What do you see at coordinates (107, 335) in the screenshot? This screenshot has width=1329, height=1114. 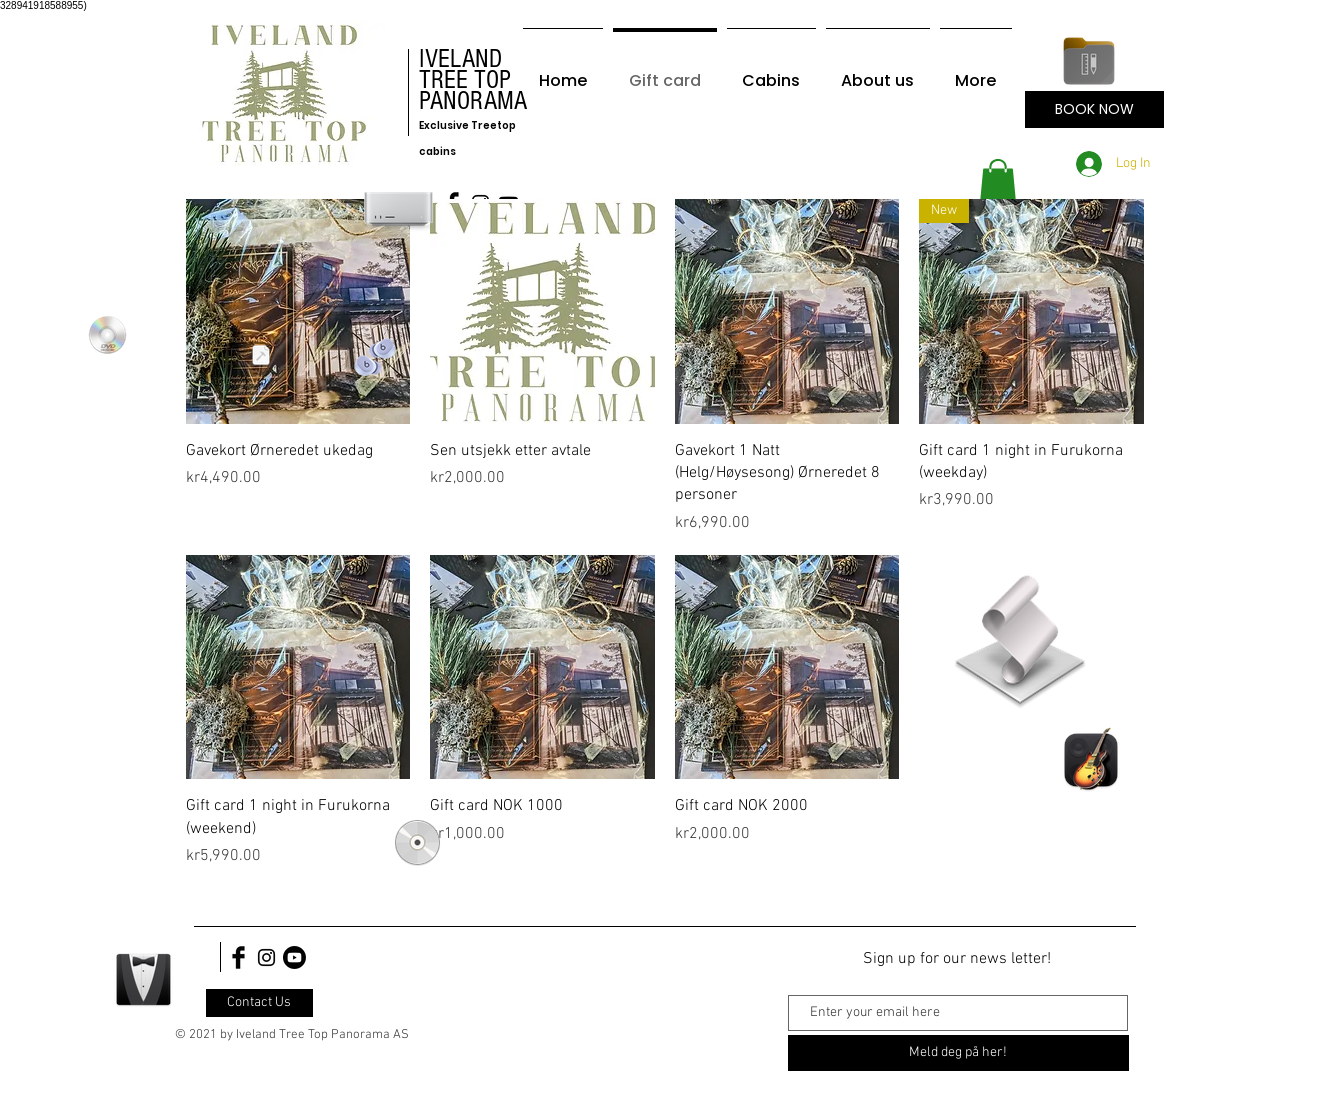 I see `indicates a DVD-RAM disc in the system` at bounding box center [107, 335].